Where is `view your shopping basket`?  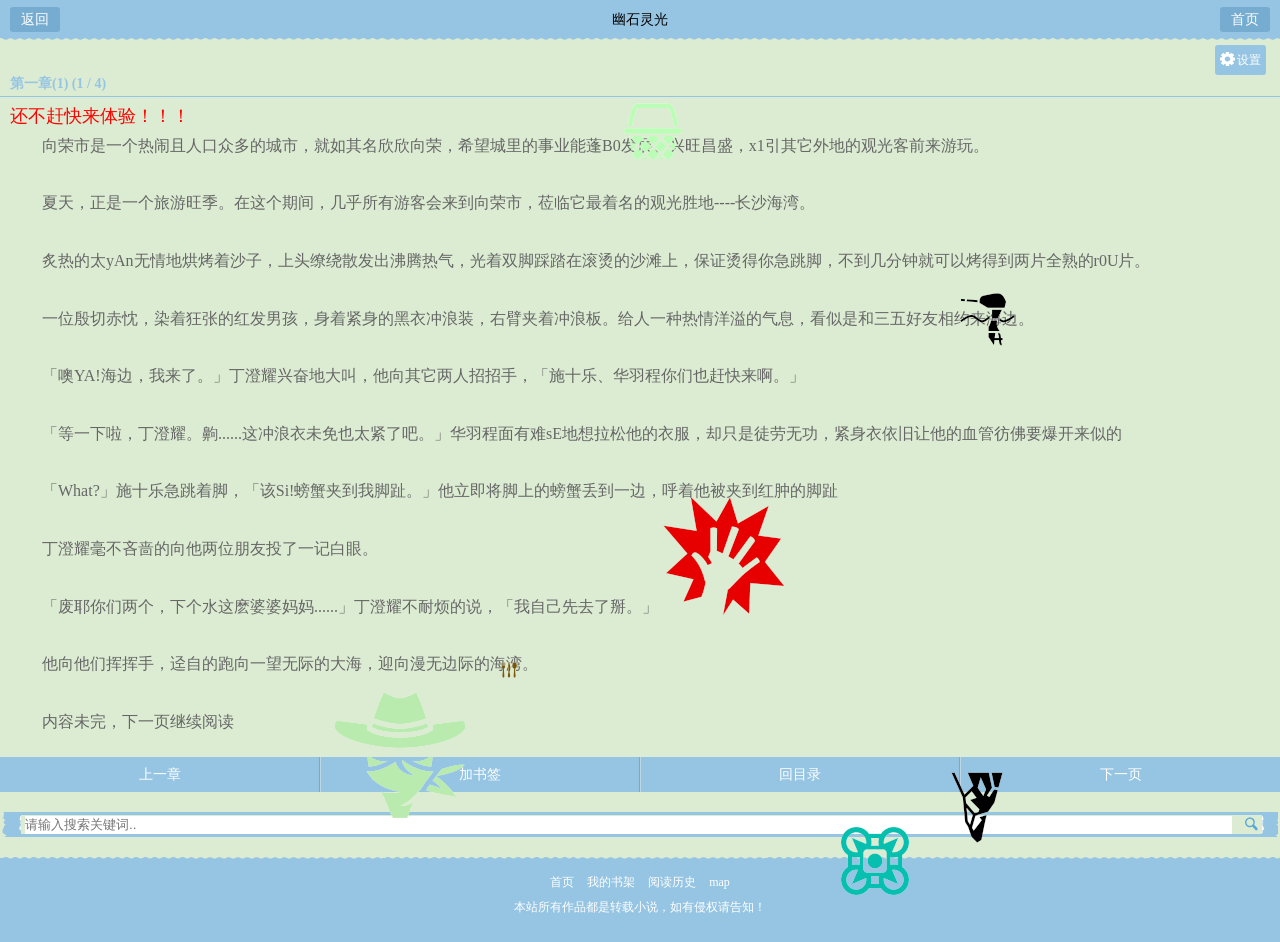 view your shopping basket is located at coordinates (653, 131).